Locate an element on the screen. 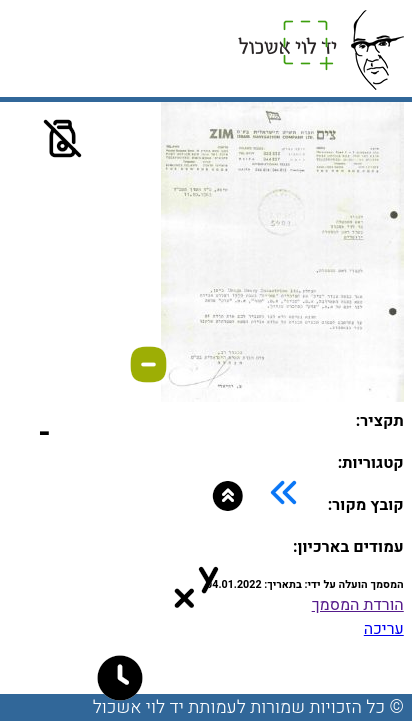 This screenshot has width=412, height=721. remove an item from a list or collection is located at coordinates (148, 364).